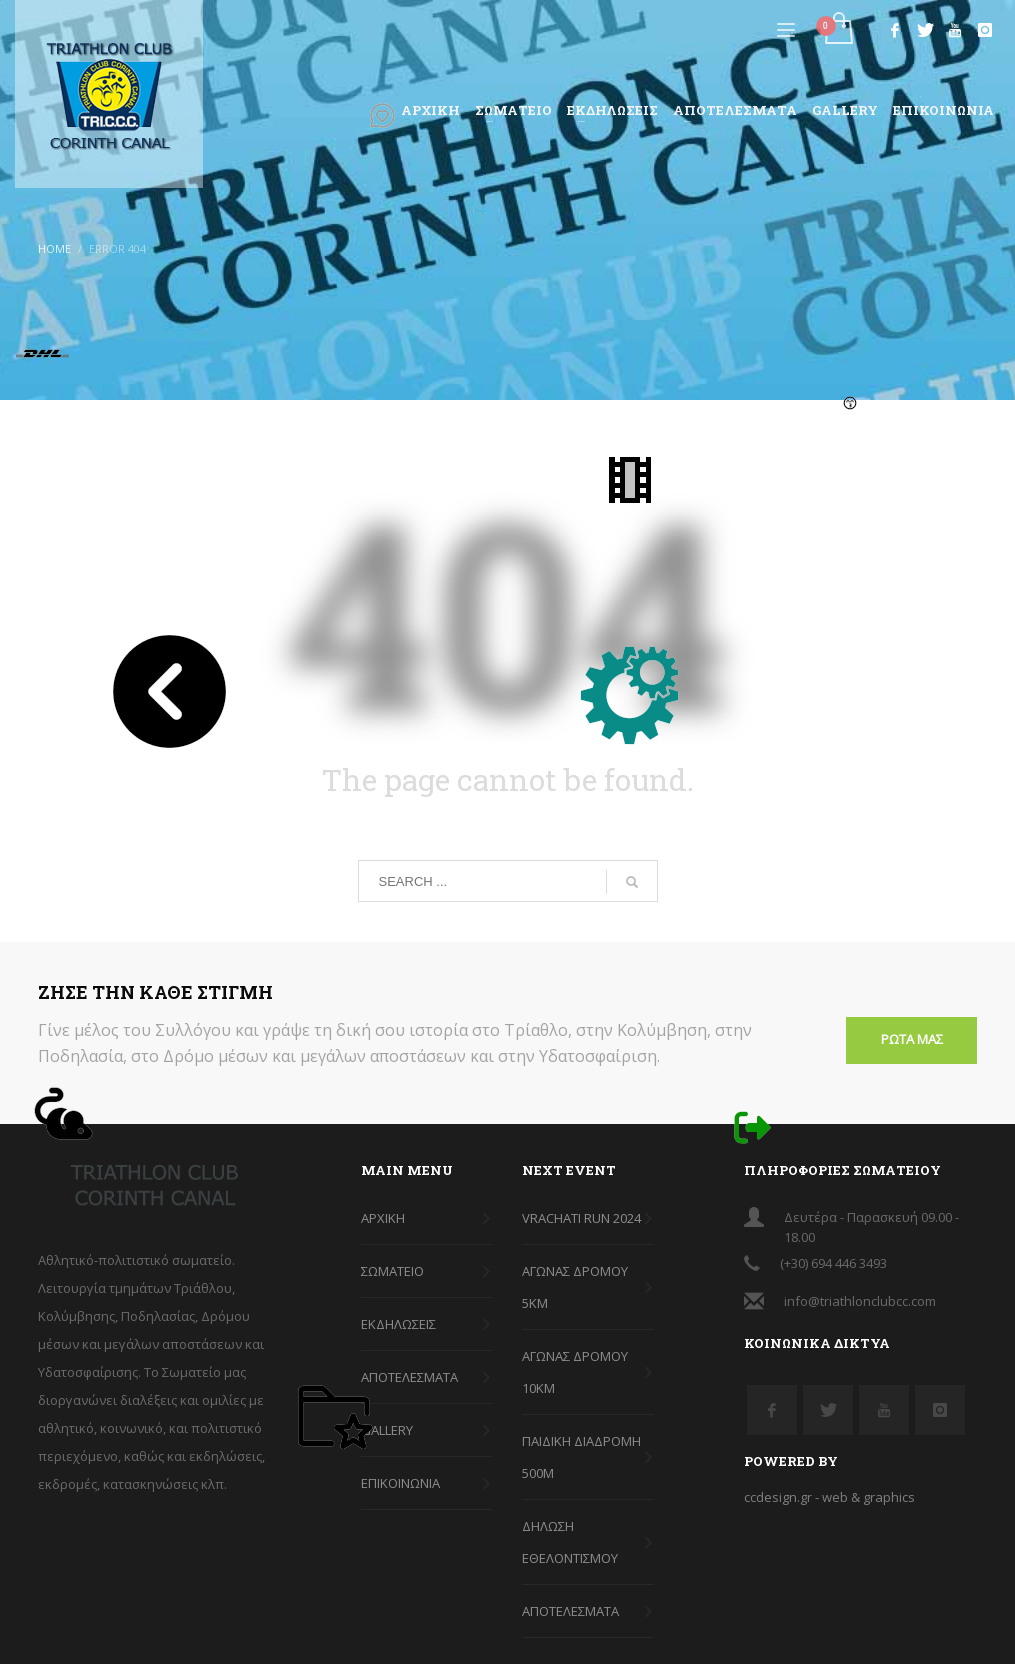 The image size is (1015, 1664). What do you see at coordinates (752, 1127) in the screenshot?
I see `log out of your account` at bounding box center [752, 1127].